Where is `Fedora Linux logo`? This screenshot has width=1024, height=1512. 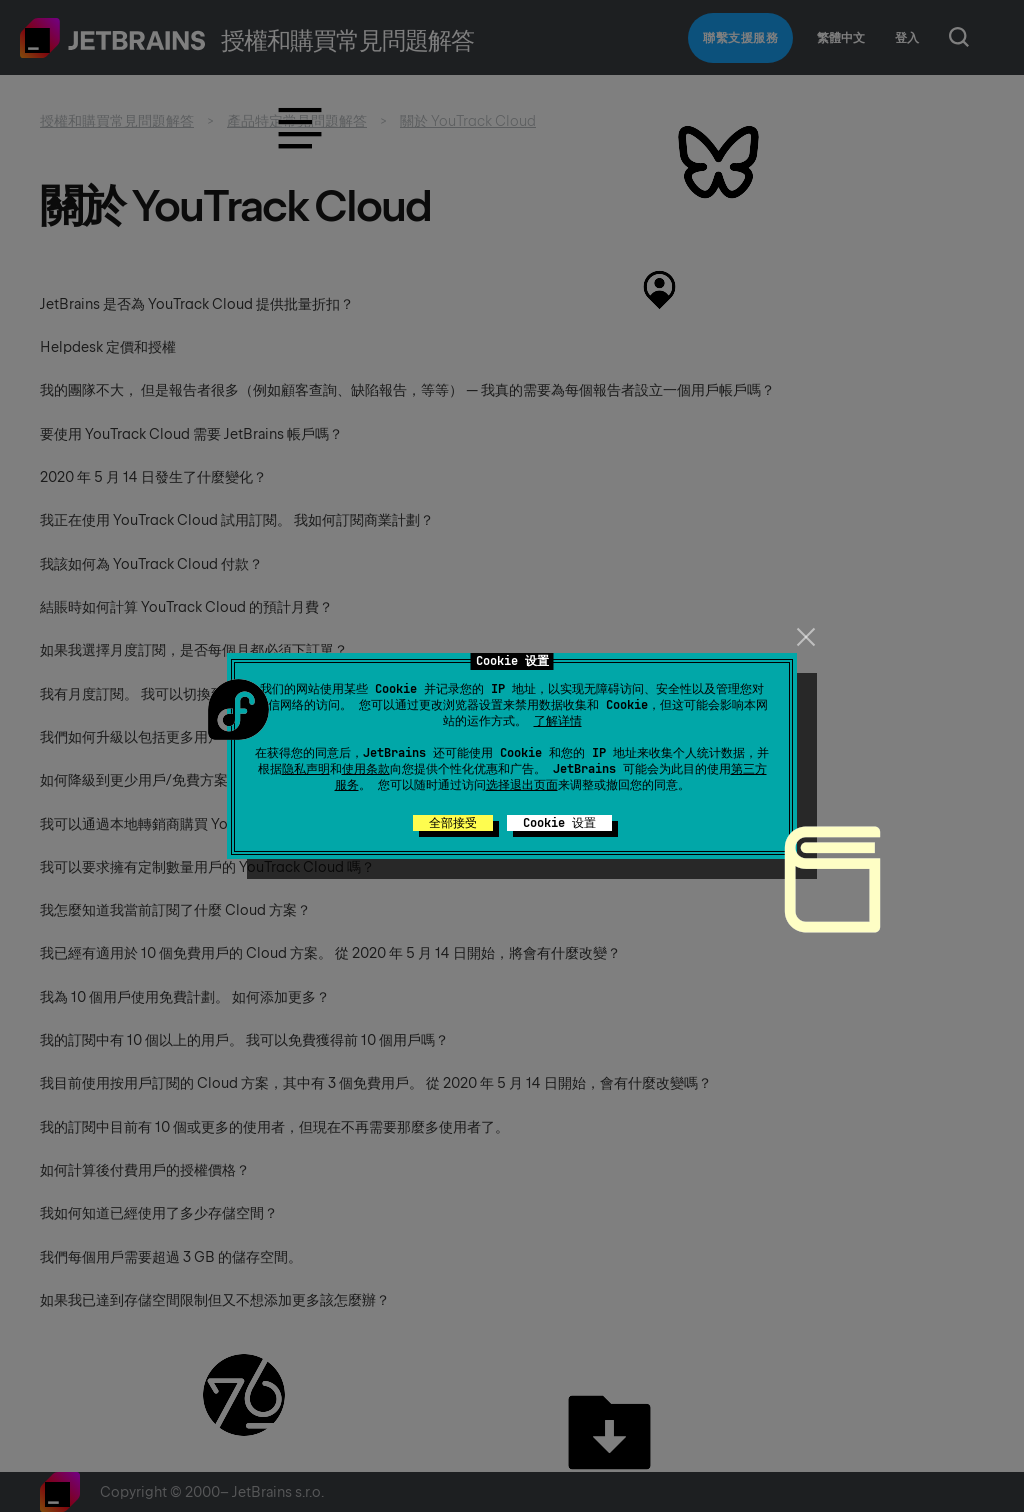 Fedora Linux logo is located at coordinates (238, 709).